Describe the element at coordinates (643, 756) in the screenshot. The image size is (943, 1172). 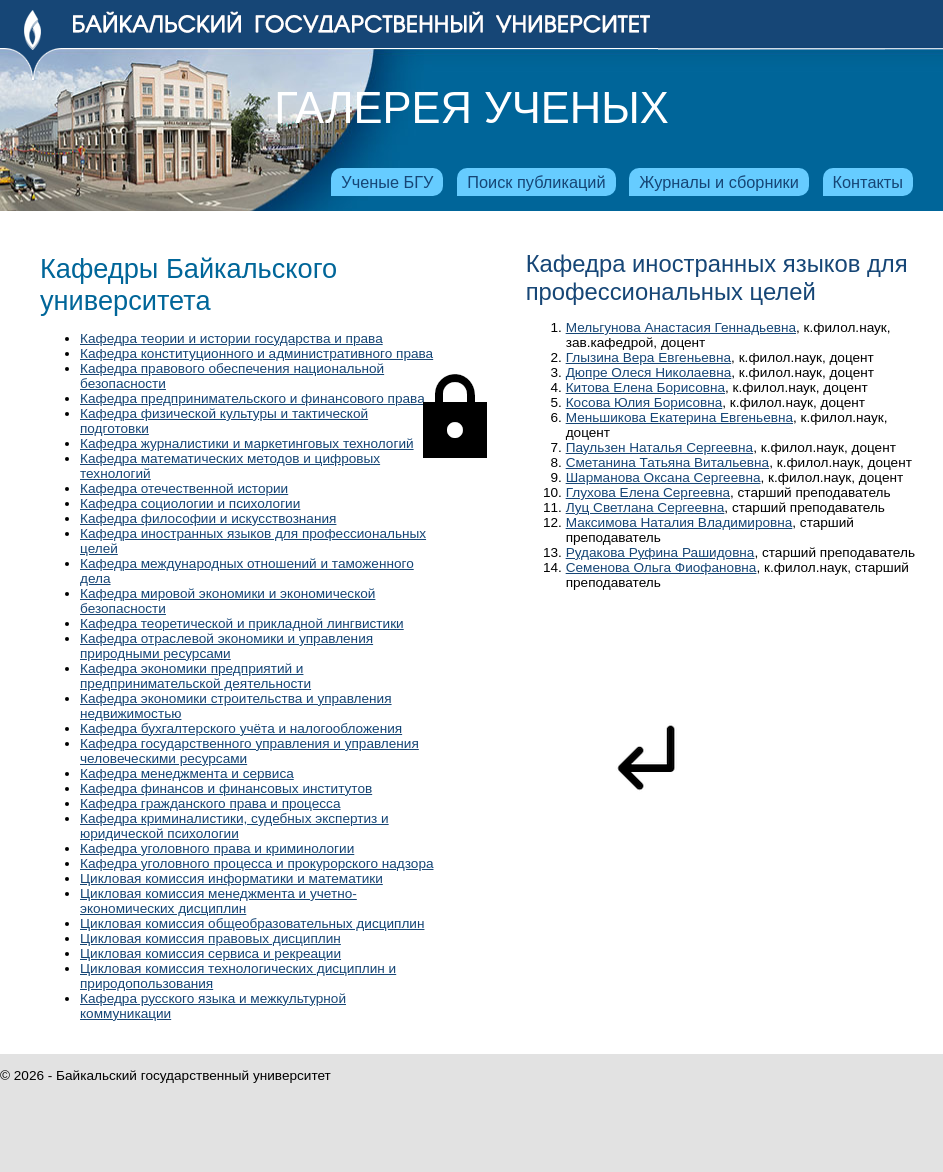
I see `navigate back to parent directory` at that location.